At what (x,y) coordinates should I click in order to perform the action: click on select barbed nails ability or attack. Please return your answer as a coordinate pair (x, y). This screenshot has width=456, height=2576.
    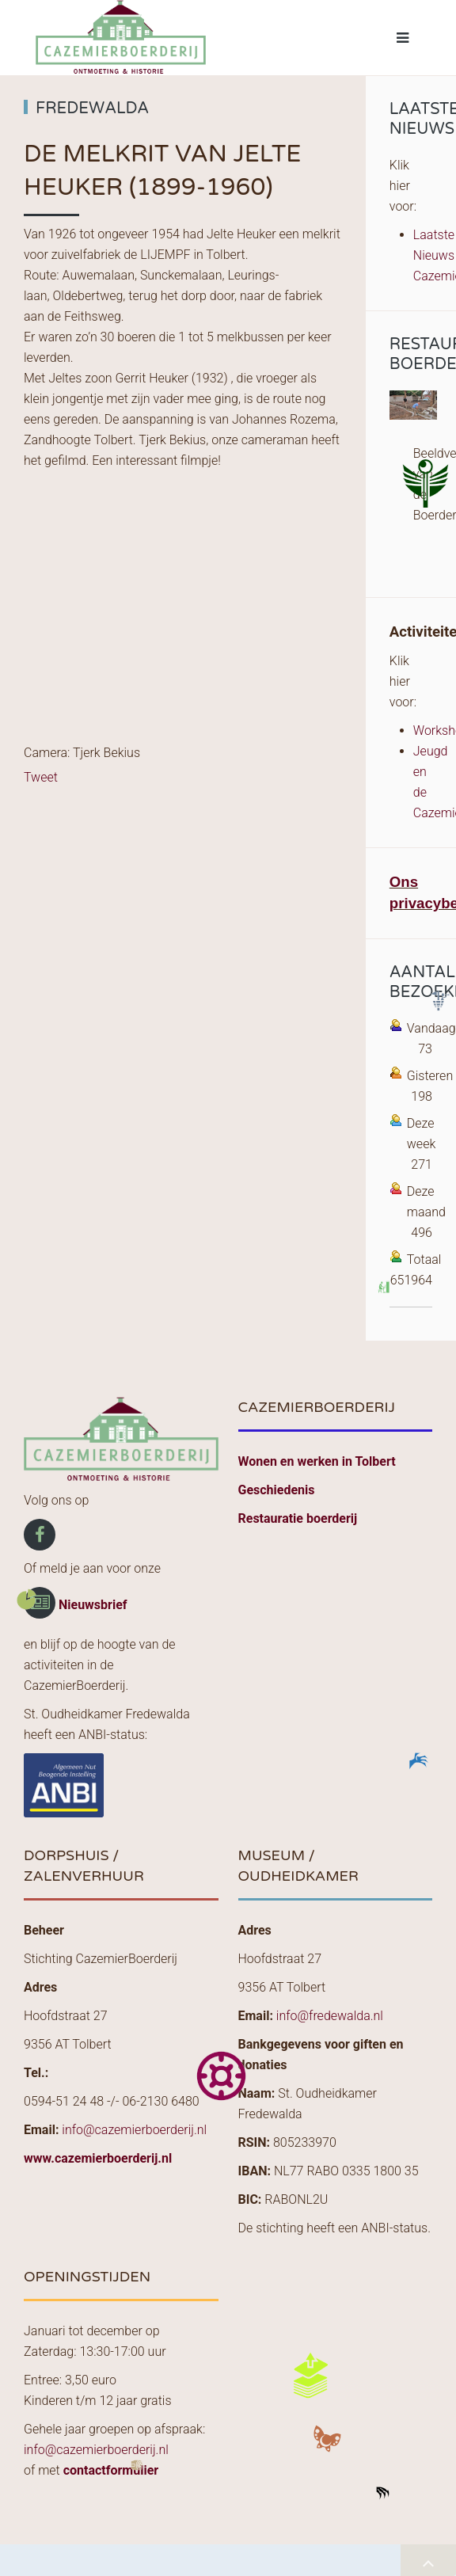
    Looking at the image, I should click on (382, 2493).